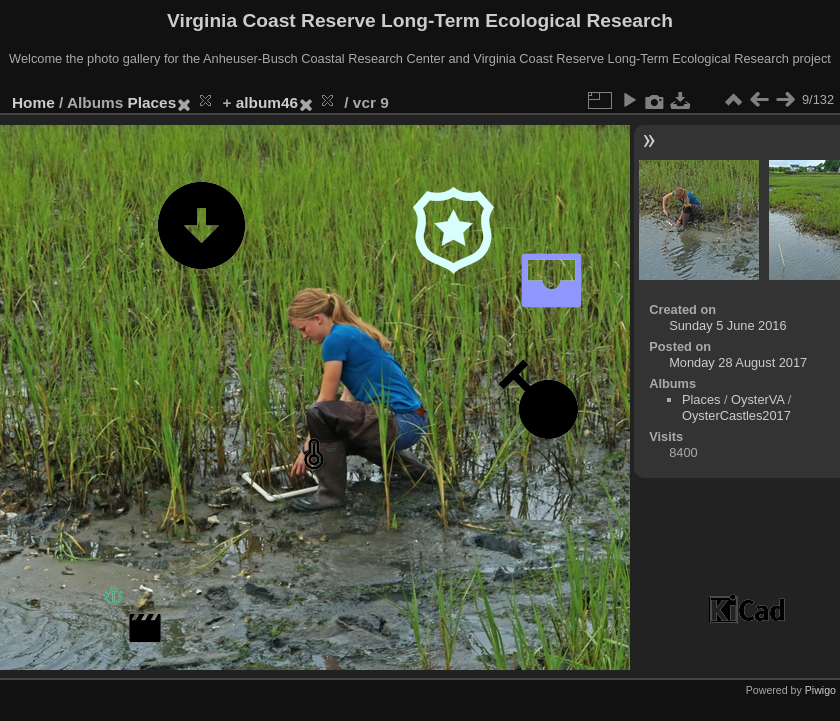  I want to click on open KiCad electronic design automation software, so click(747, 609).